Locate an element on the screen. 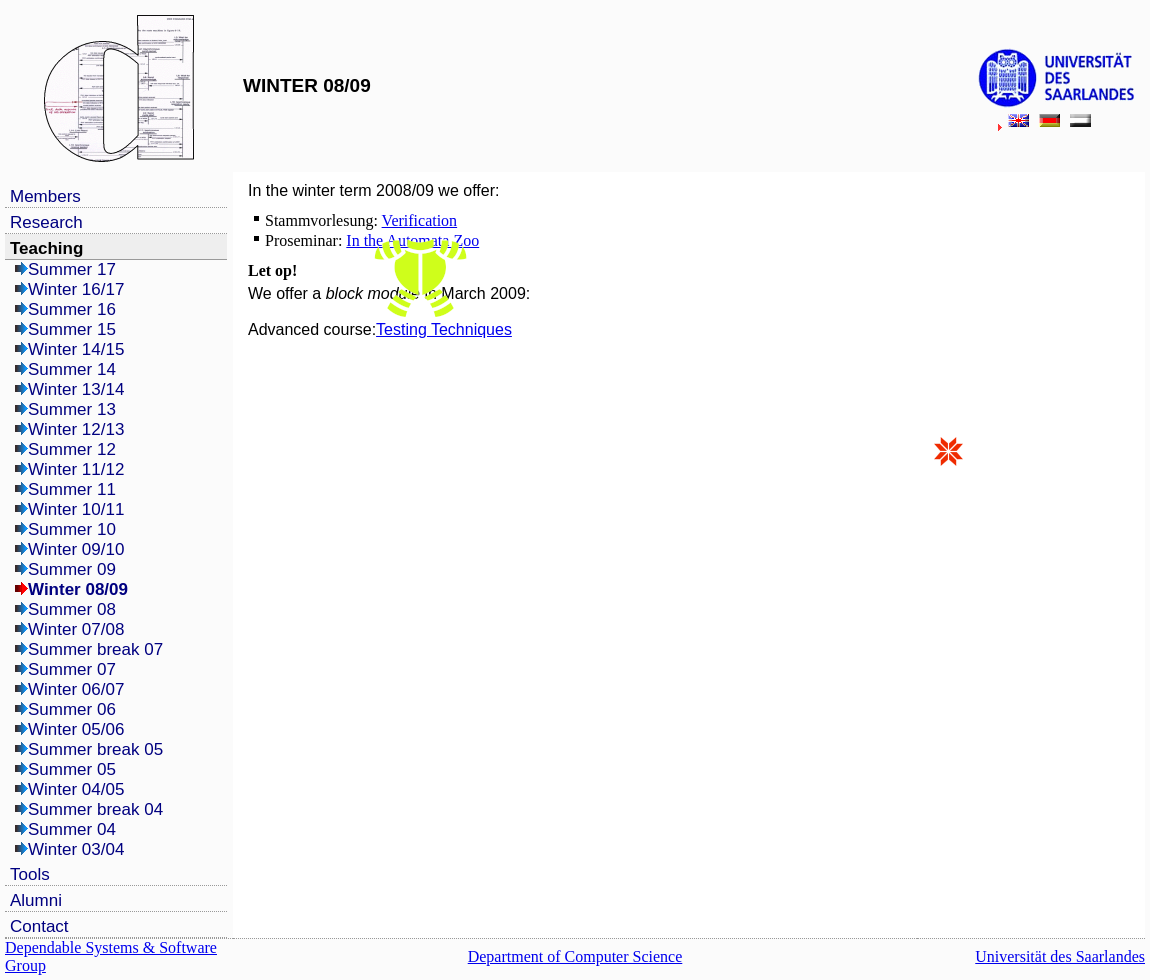  decorative tile pattern from azul board game is located at coordinates (948, 451).